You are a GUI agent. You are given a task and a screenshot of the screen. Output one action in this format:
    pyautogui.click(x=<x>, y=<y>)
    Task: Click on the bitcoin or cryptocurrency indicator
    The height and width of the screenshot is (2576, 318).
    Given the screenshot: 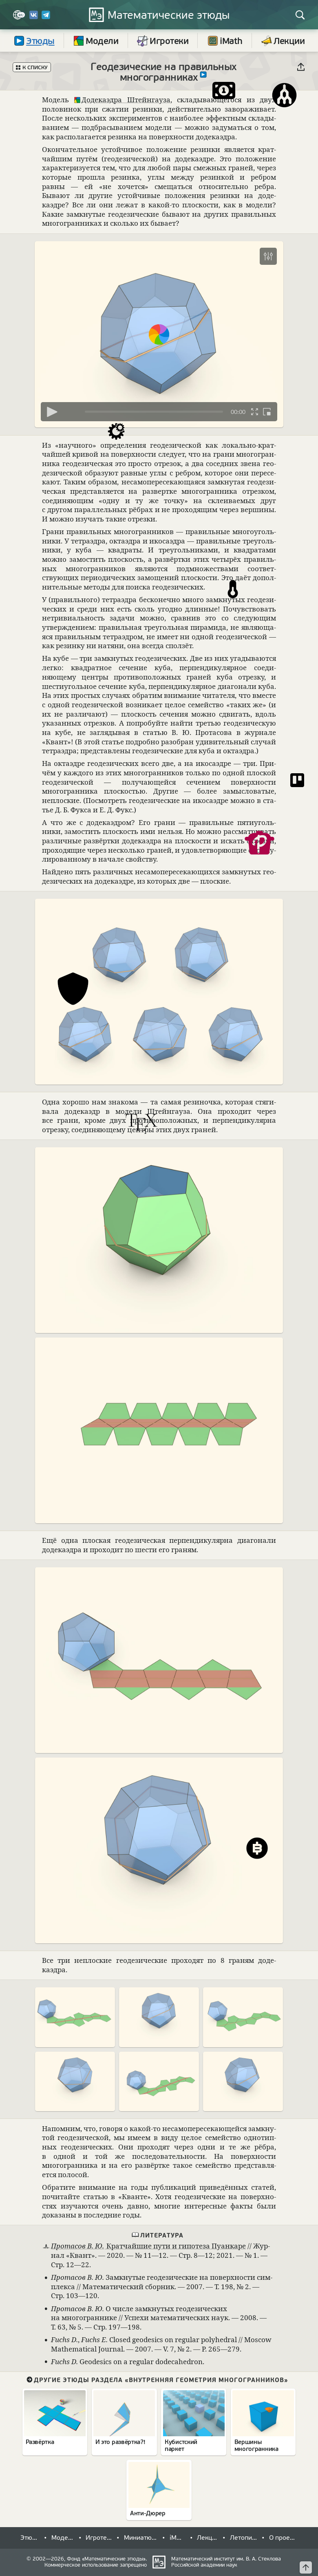 What is the action you would take?
    pyautogui.click(x=257, y=1848)
    